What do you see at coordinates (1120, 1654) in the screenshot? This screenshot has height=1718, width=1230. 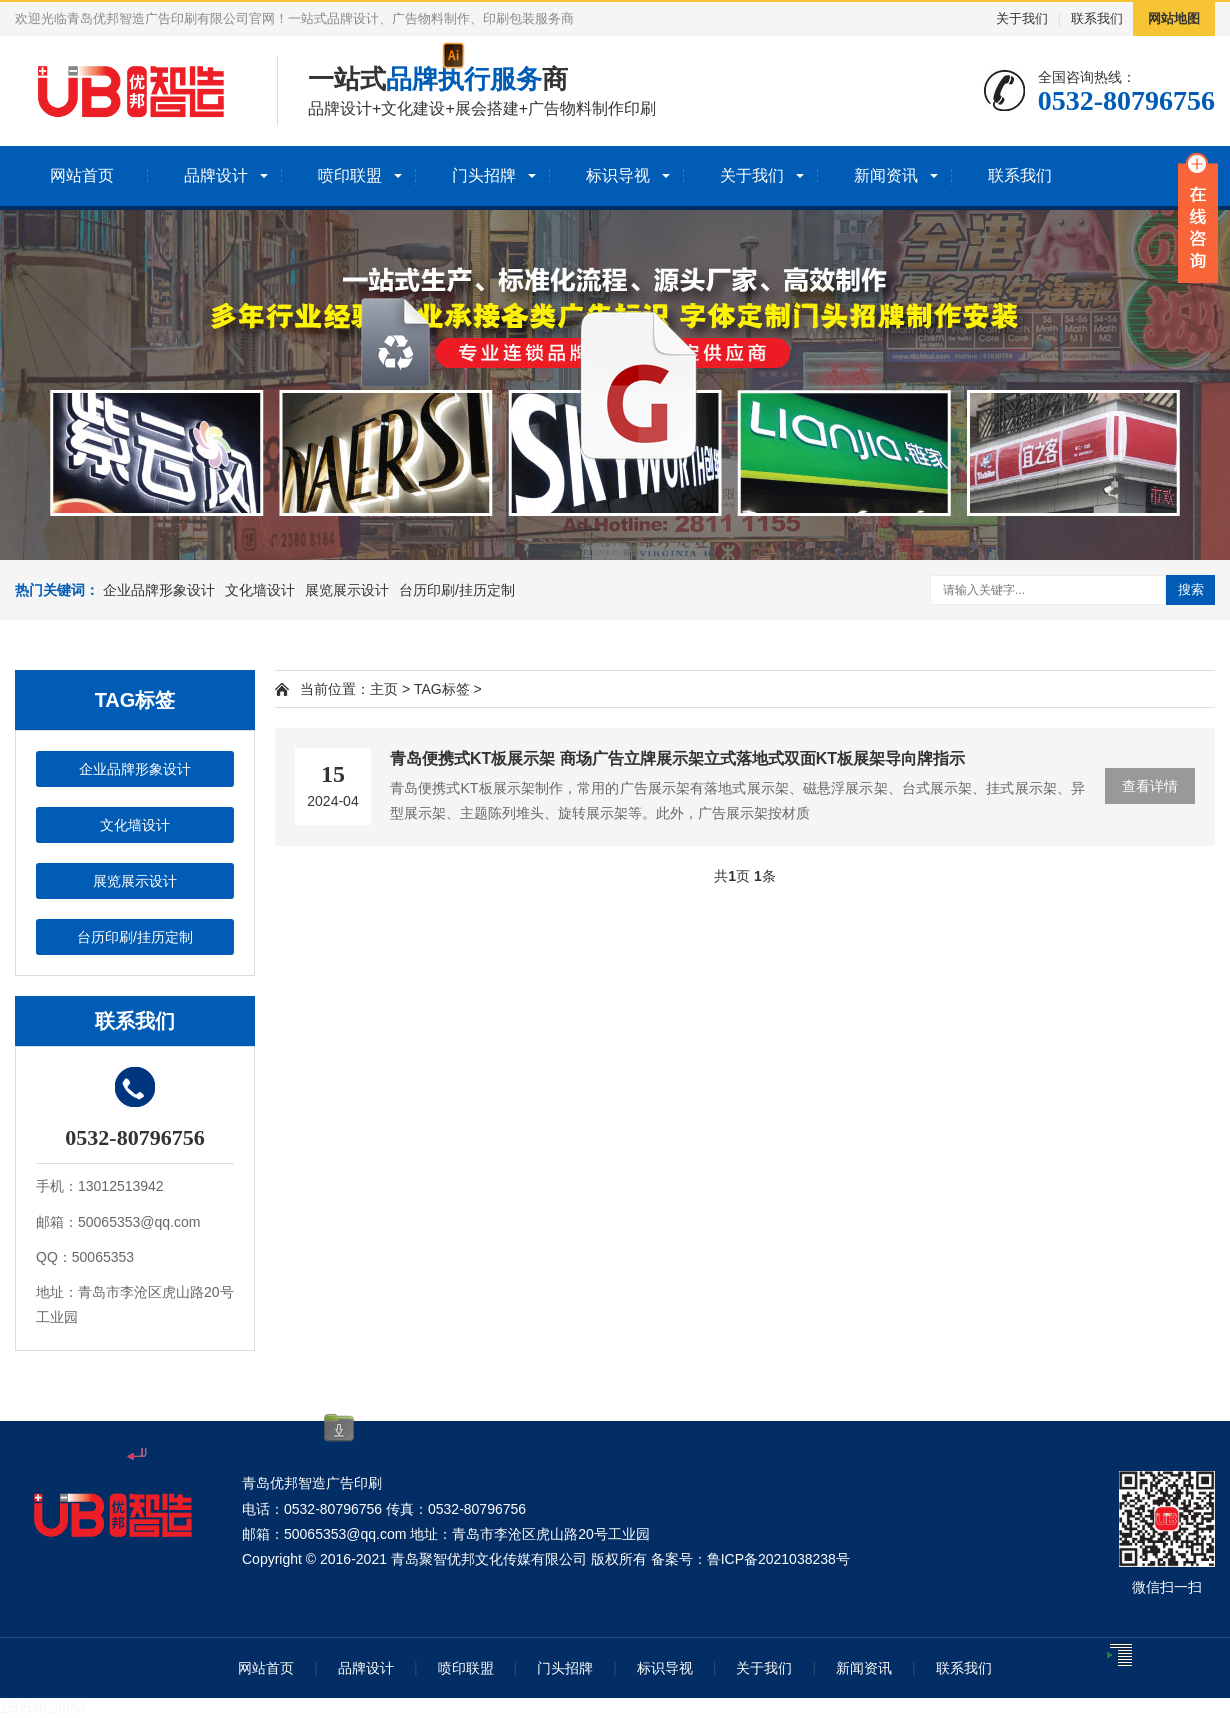 I see `increase text indentation` at bounding box center [1120, 1654].